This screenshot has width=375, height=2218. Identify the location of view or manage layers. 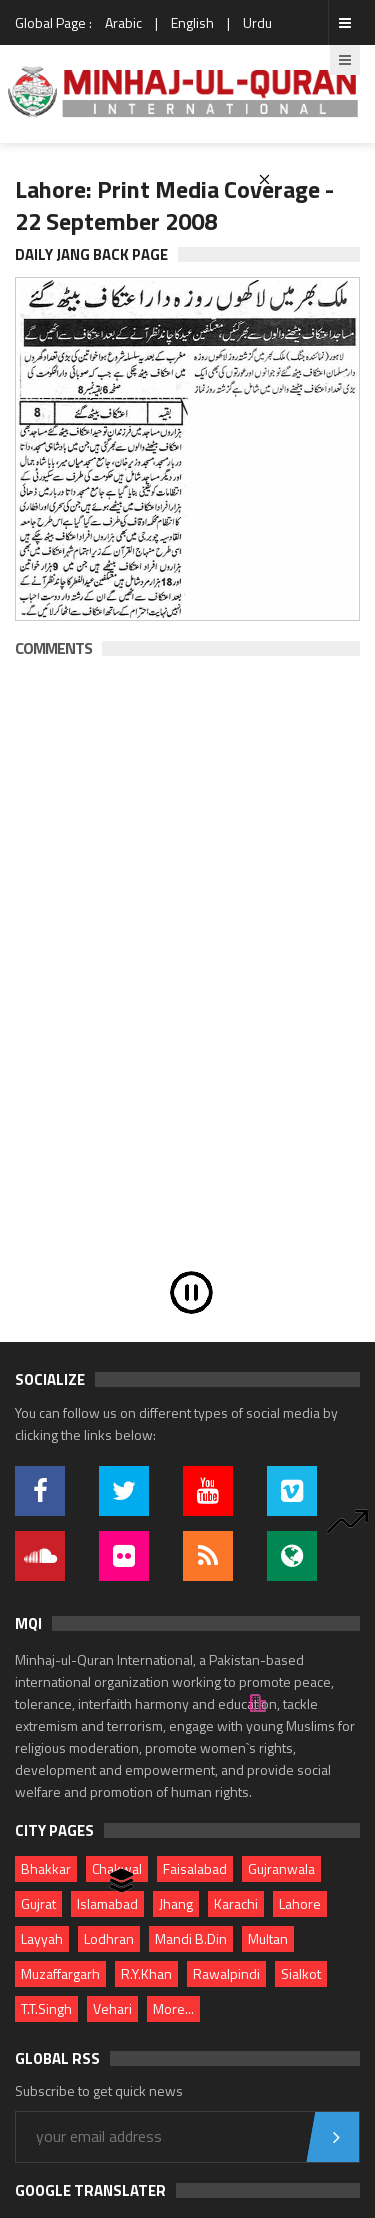
(121, 1880).